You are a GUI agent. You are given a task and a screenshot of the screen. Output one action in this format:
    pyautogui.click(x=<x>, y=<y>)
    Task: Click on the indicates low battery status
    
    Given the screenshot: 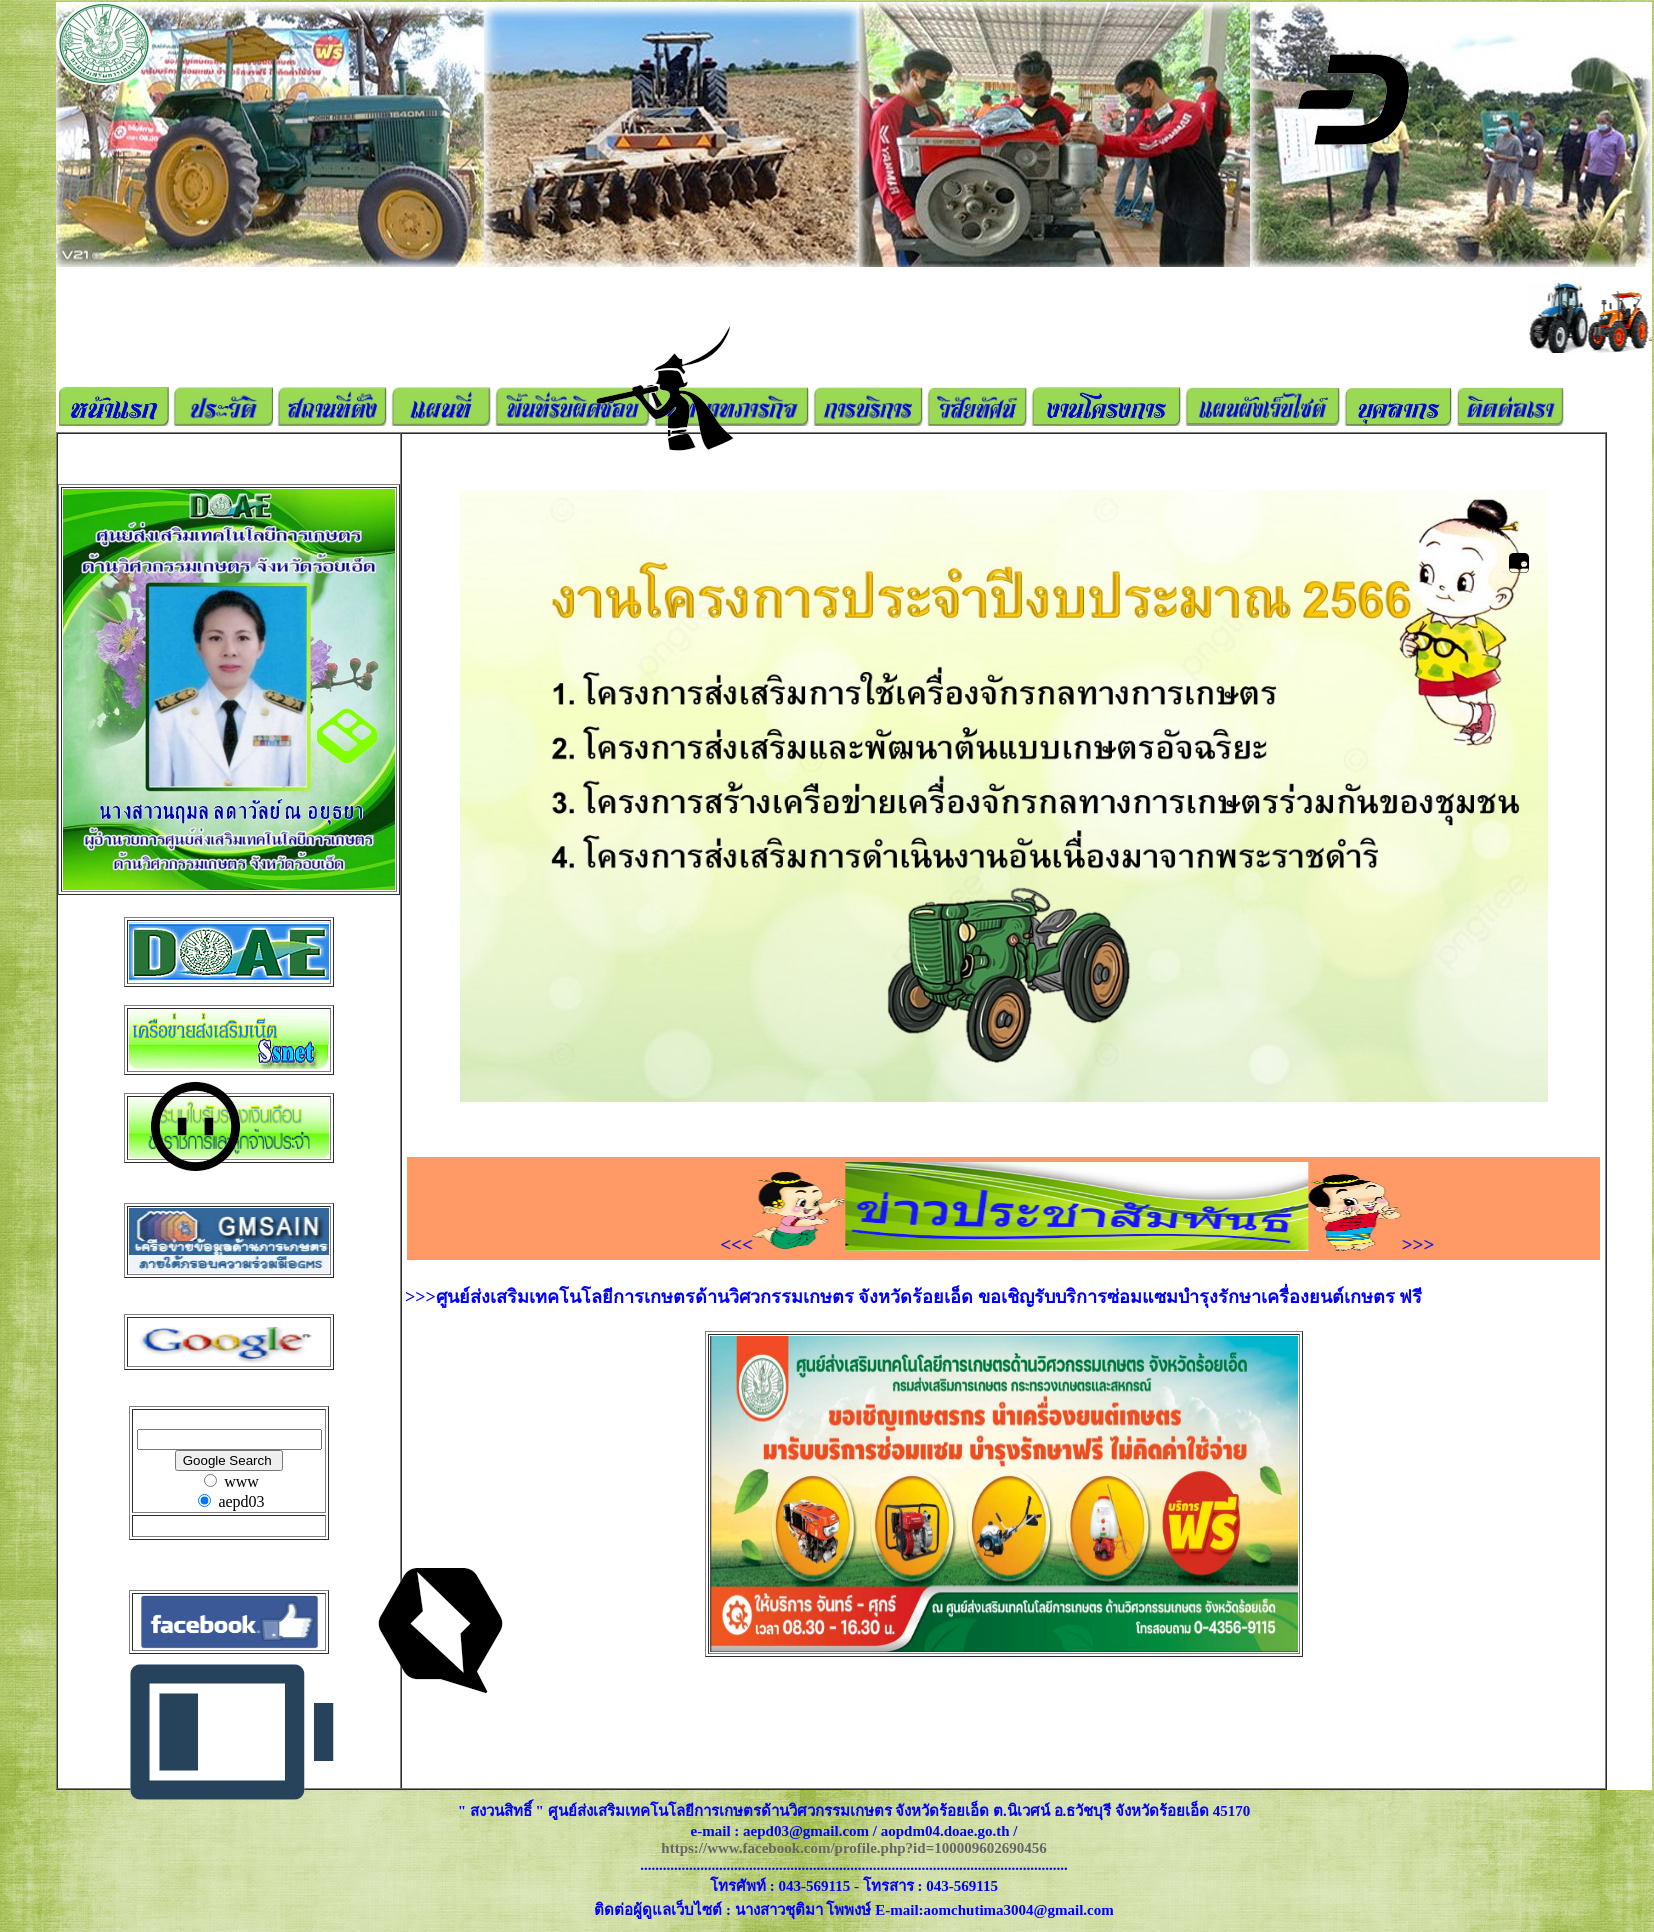 What is the action you would take?
    pyautogui.click(x=227, y=1732)
    